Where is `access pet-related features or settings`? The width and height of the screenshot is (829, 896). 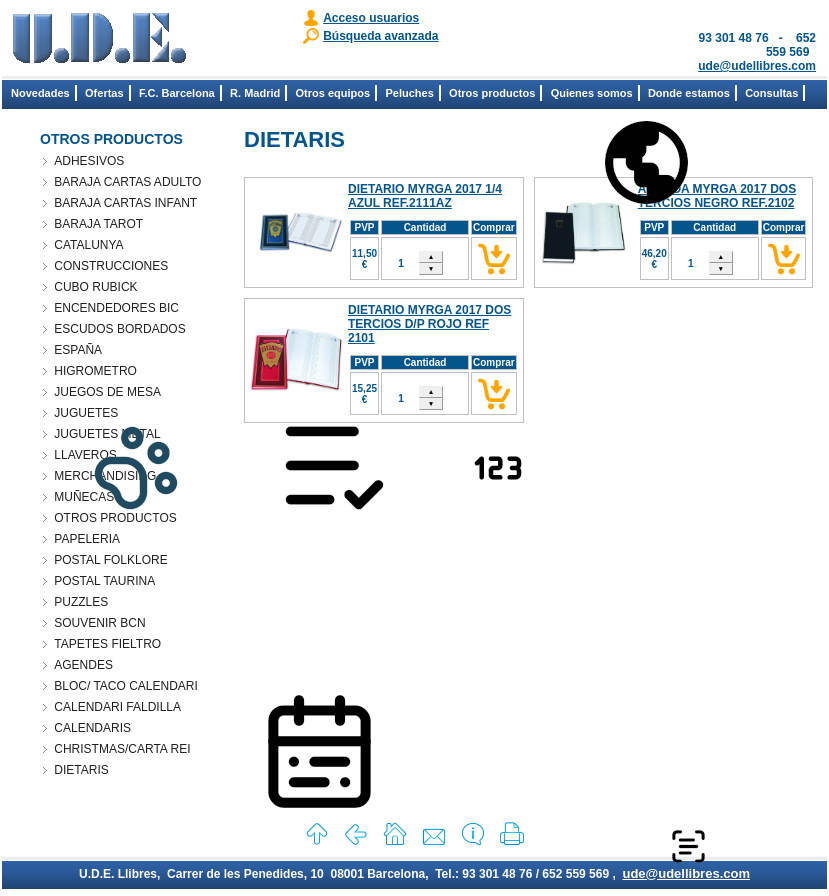 access pet-related features or settings is located at coordinates (136, 468).